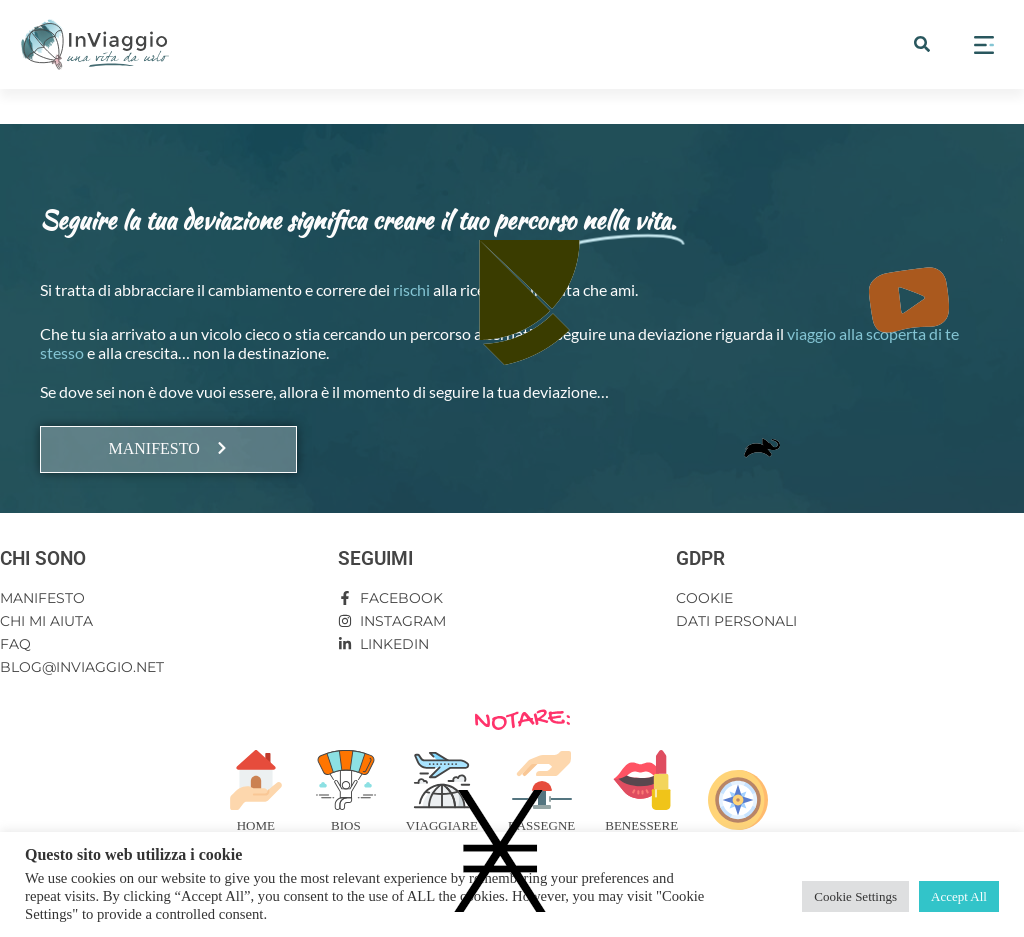 This screenshot has height=937, width=1024. What do you see at coordinates (529, 302) in the screenshot?
I see `open Poetry package manager` at bounding box center [529, 302].